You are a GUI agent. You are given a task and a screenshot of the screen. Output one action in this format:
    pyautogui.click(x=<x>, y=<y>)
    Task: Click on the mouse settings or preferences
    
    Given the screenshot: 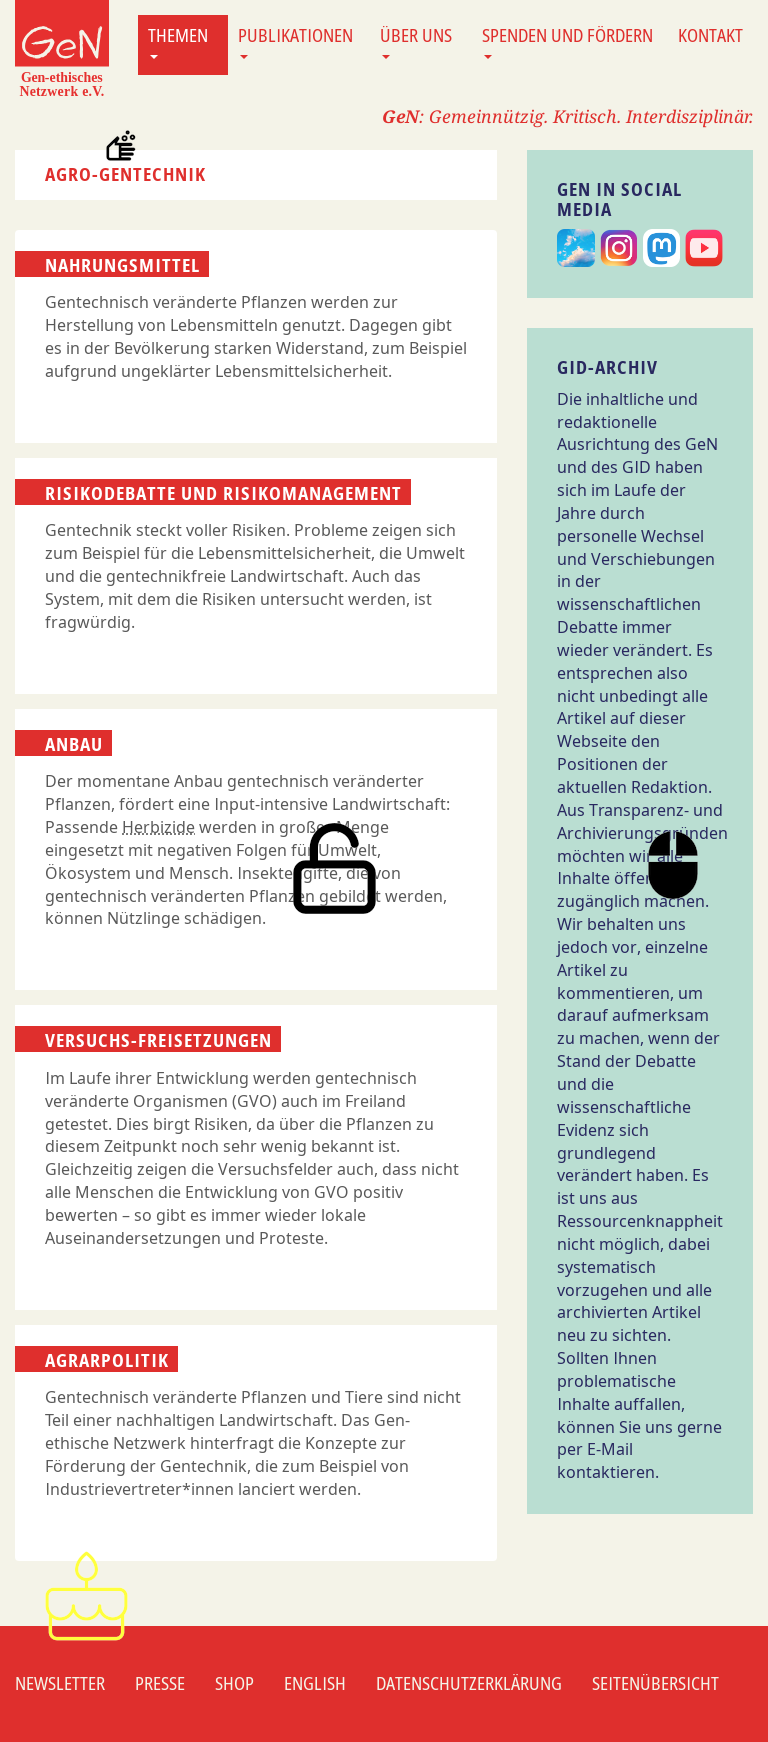 What is the action you would take?
    pyautogui.click(x=673, y=865)
    